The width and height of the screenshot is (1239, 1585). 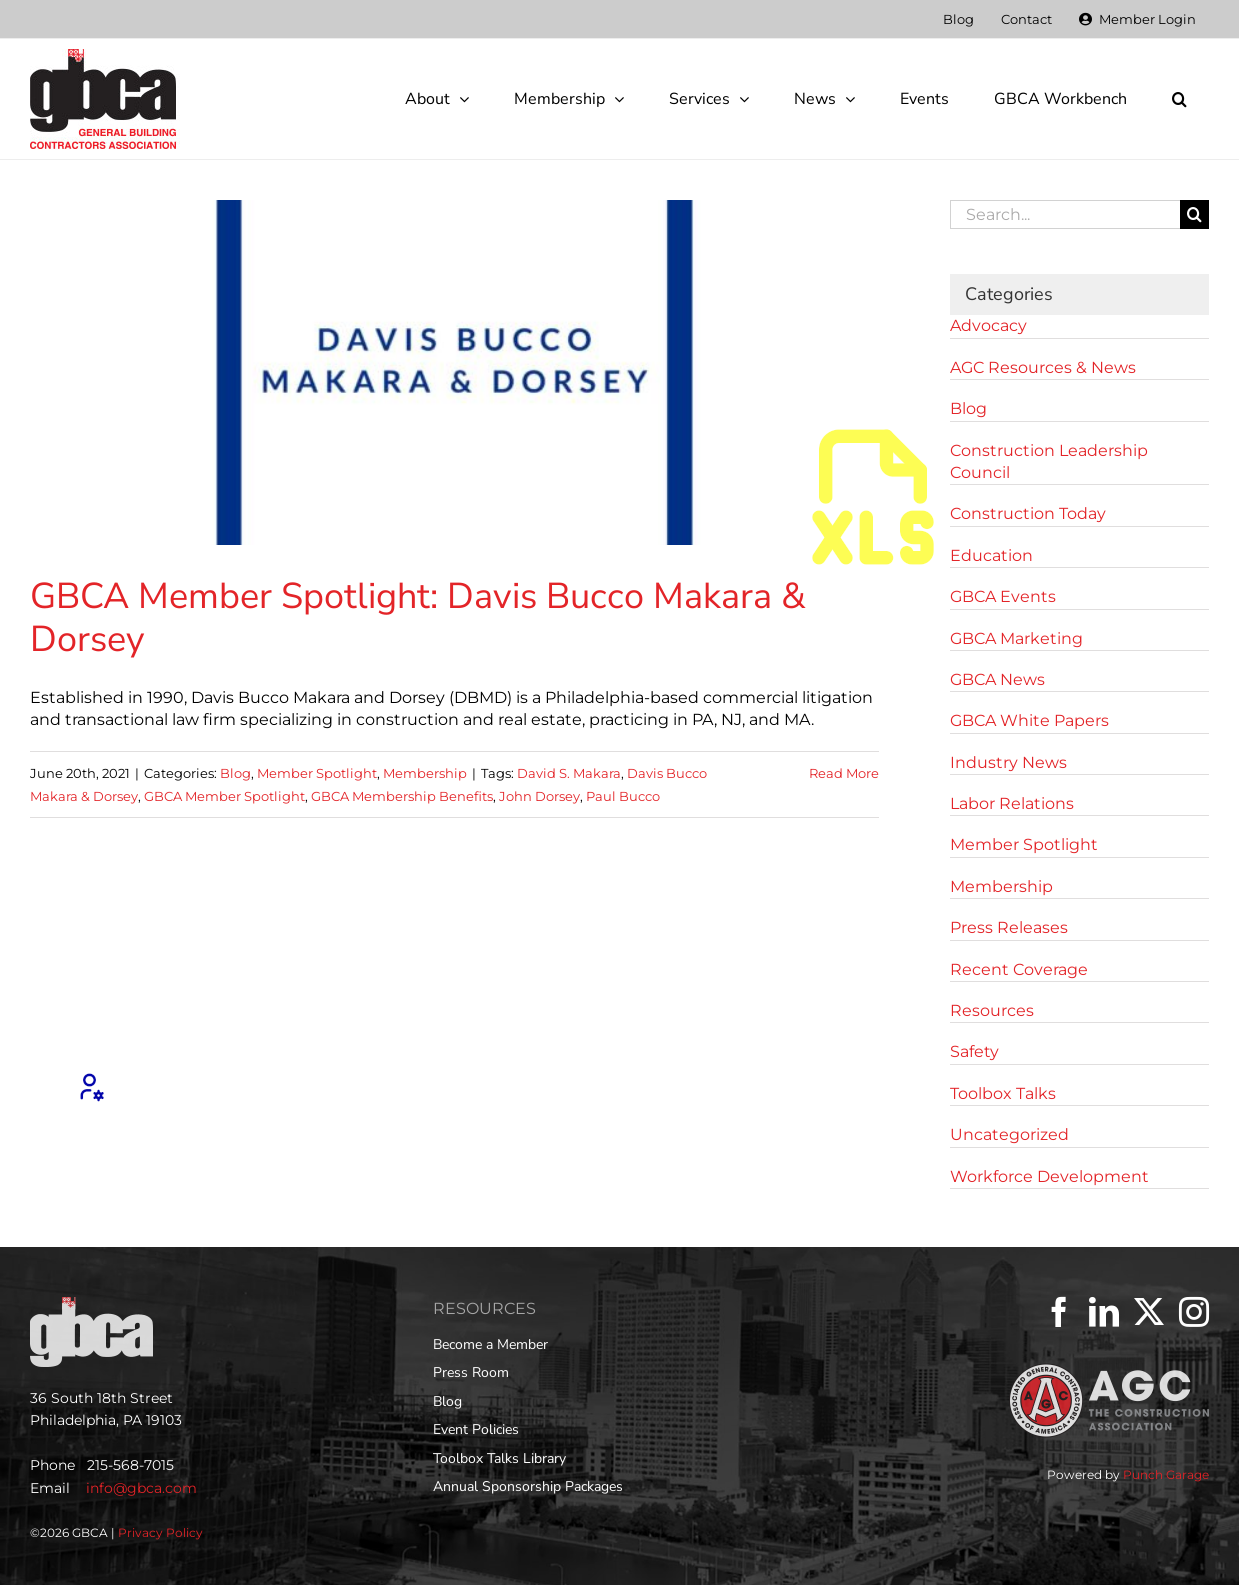 What do you see at coordinates (89, 1086) in the screenshot?
I see `access user settings or preferences` at bounding box center [89, 1086].